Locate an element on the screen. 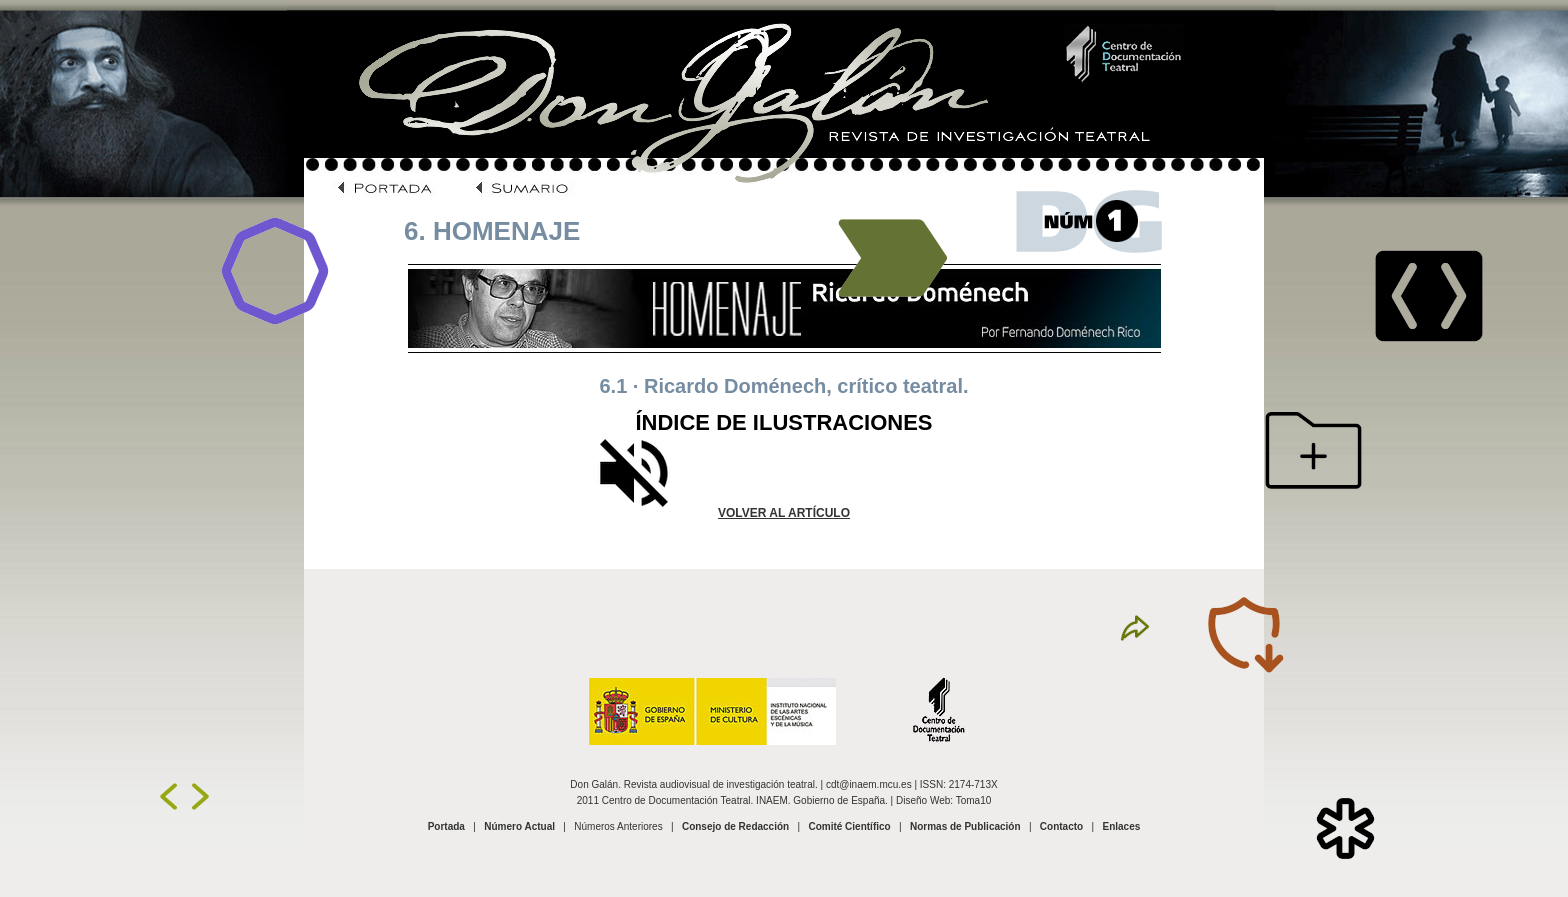 The height and width of the screenshot is (897, 1568). create a new folder is located at coordinates (1313, 448).